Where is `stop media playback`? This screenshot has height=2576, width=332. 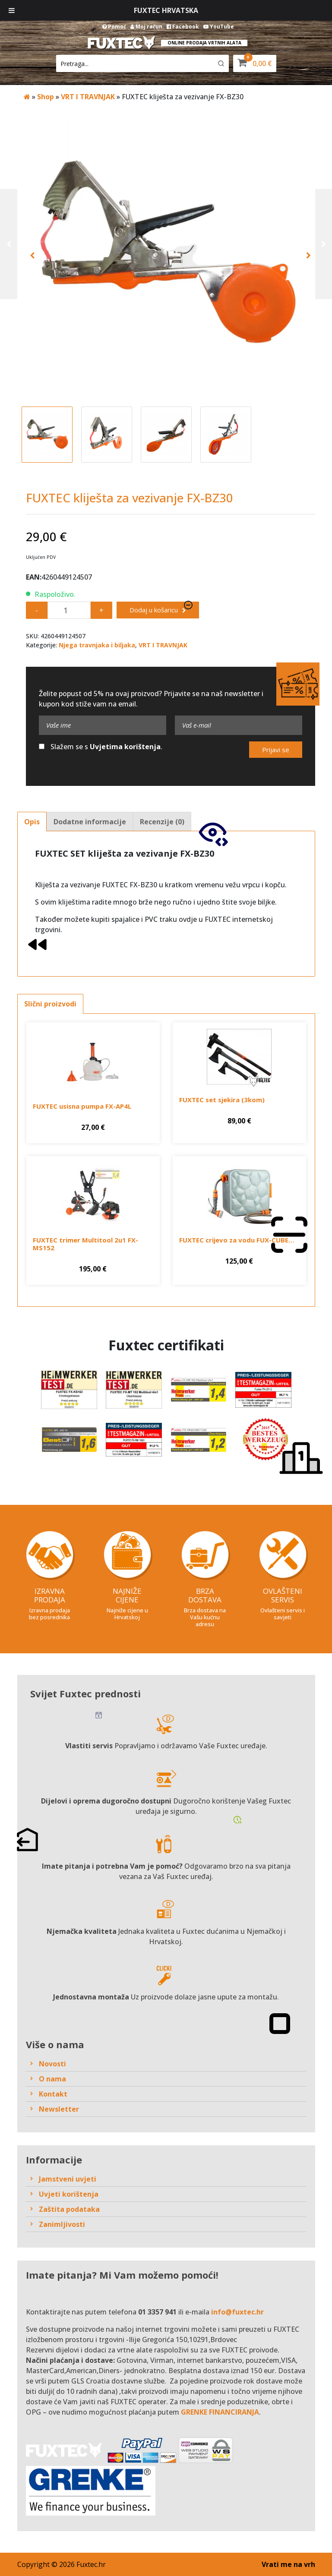 stop media playback is located at coordinates (280, 2024).